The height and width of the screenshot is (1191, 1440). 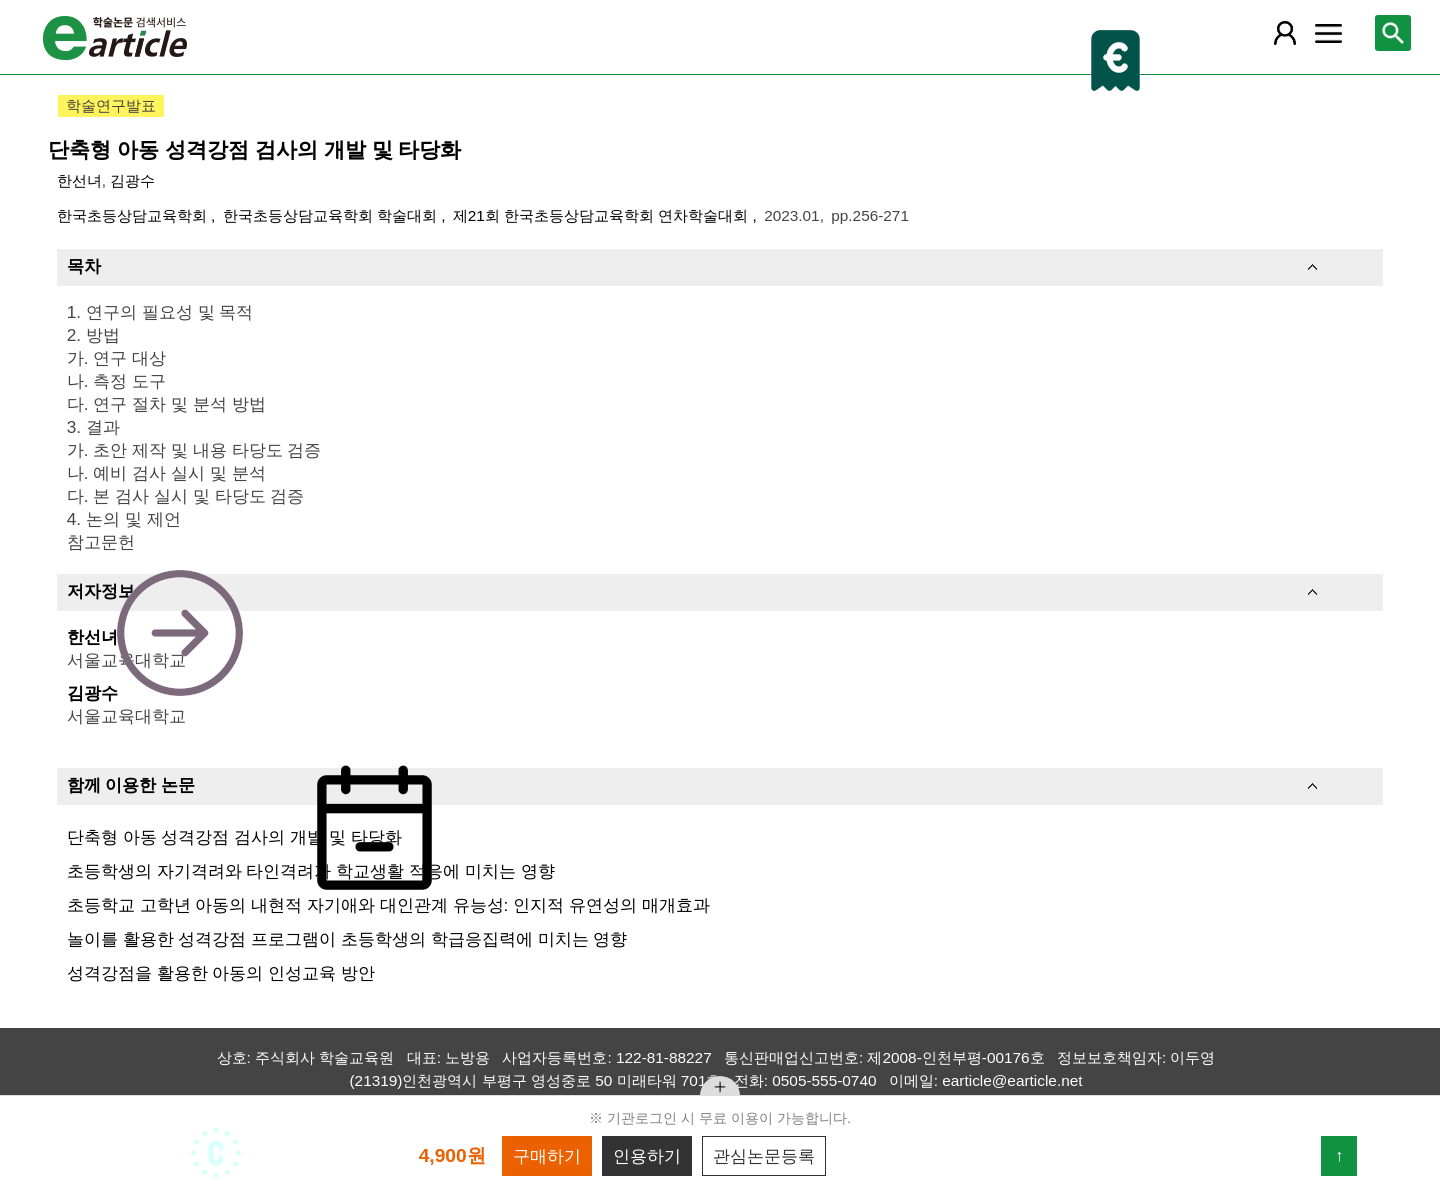 I want to click on view euro payment receipt, so click(x=1115, y=60).